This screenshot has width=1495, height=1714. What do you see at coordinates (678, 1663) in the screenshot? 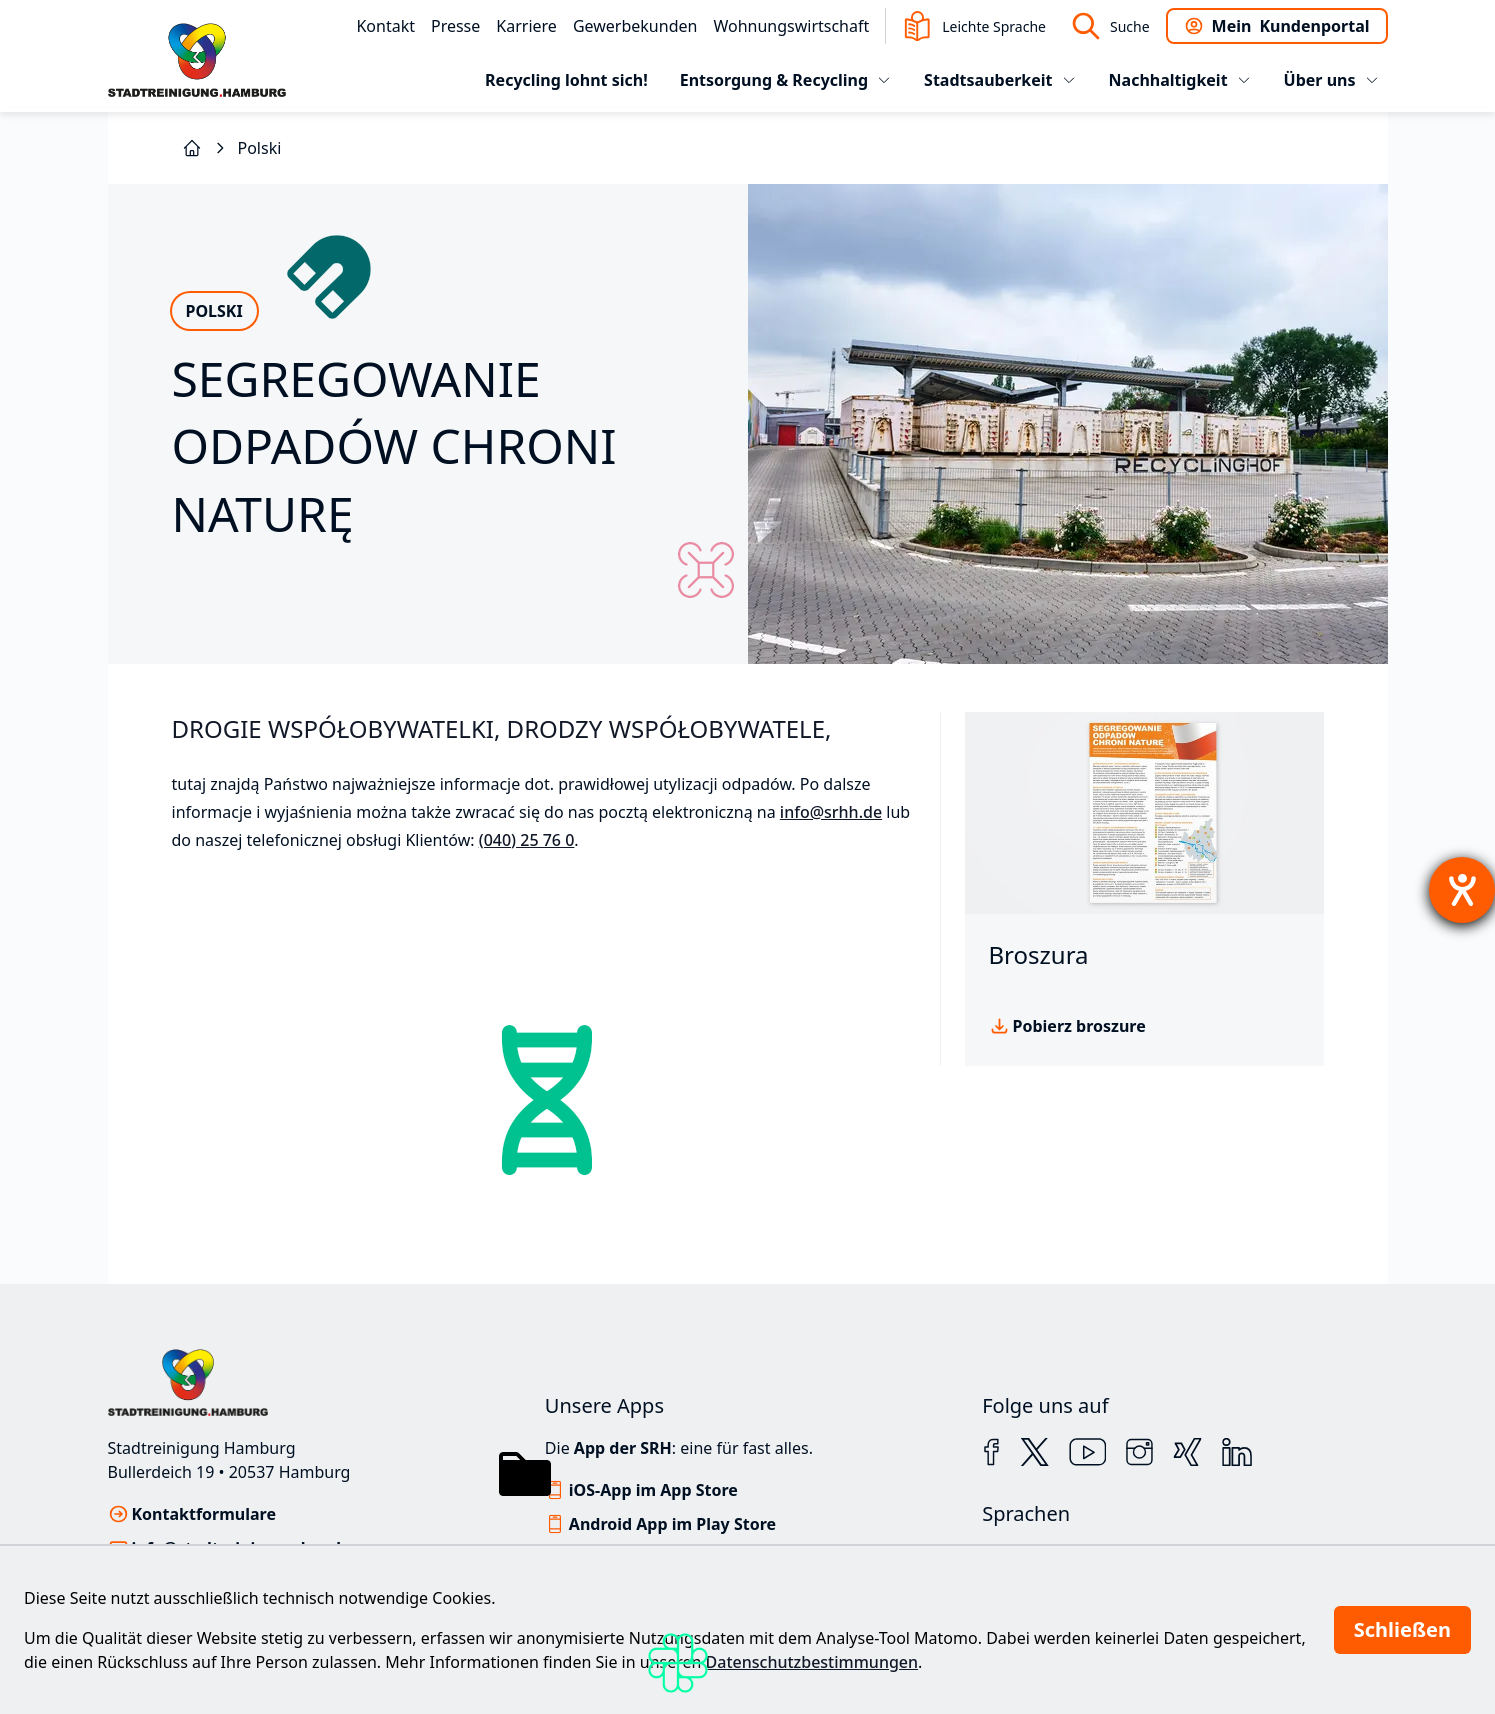
I see `open Slack messaging app` at bounding box center [678, 1663].